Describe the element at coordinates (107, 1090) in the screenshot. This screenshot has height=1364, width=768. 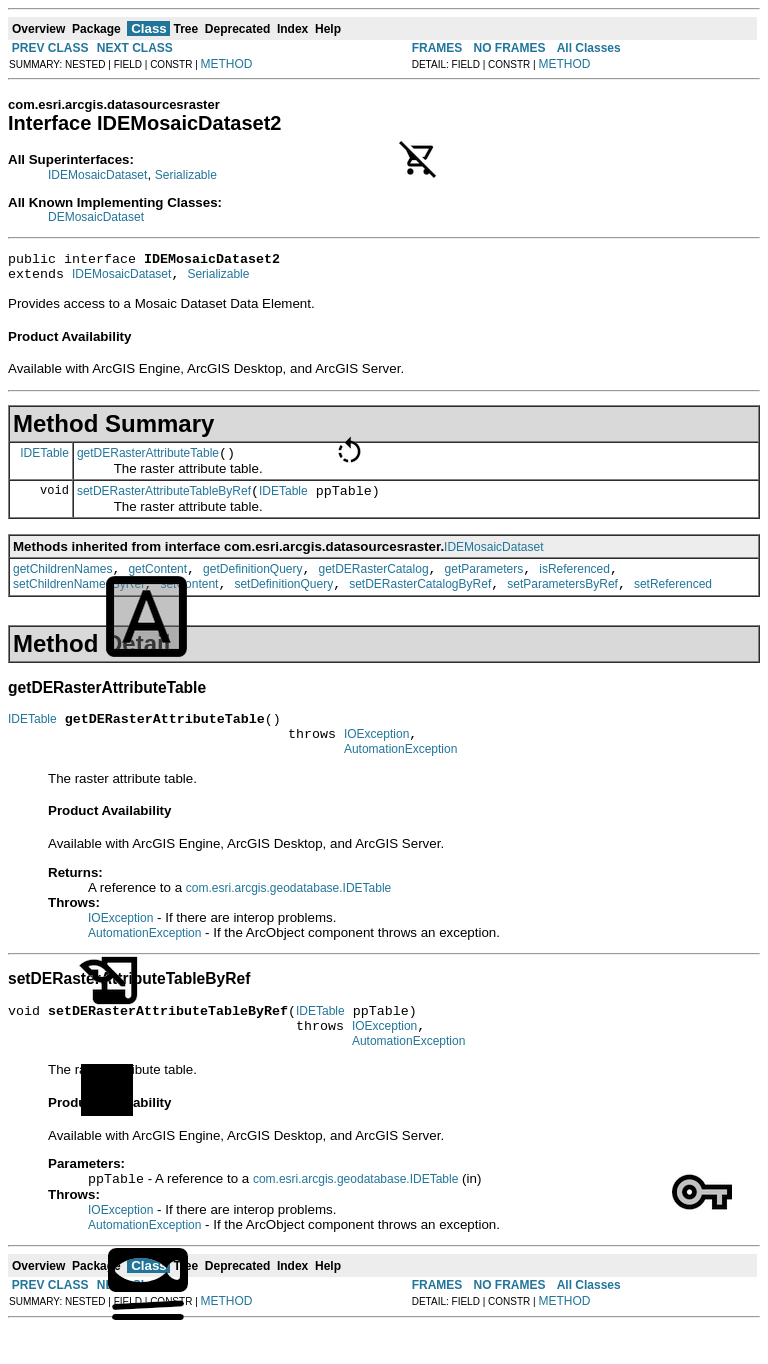
I see `stop media playback` at that location.